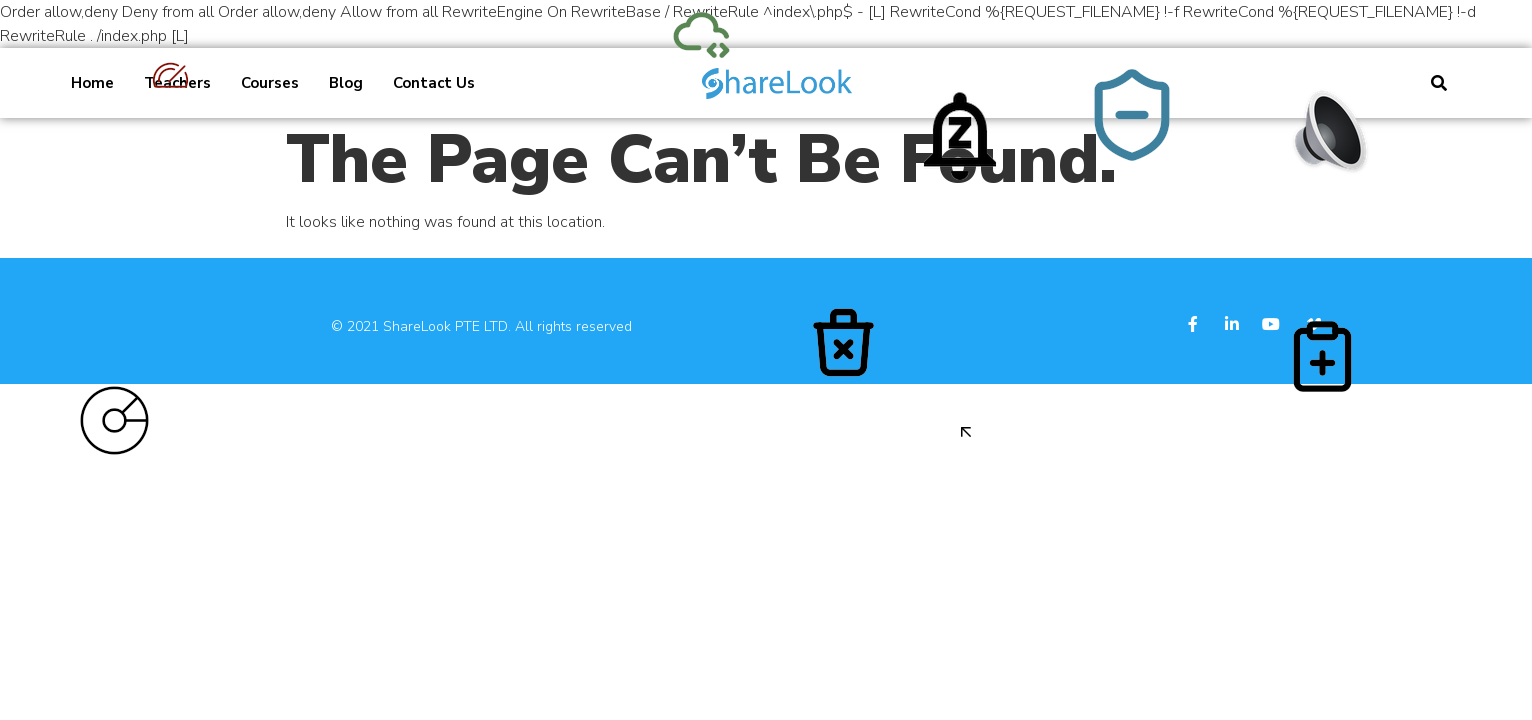 This screenshot has height=720, width=1532. Describe the element at coordinates (114, 420) in the screenshot. I see `play or access media disc content` at that location.